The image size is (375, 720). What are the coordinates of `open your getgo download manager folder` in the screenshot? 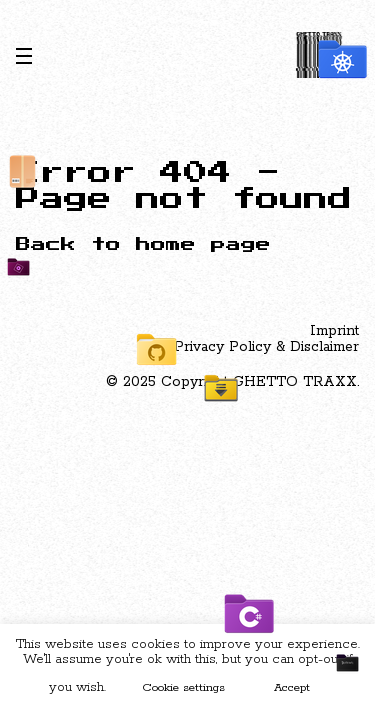 It's located at (221, 389).